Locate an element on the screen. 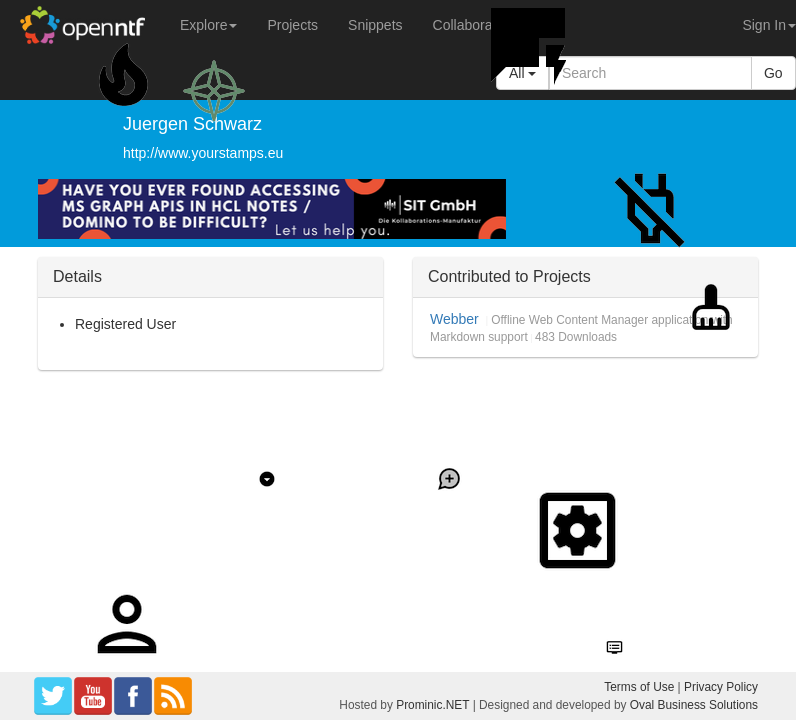 The width and height of the screenshot is (796, 720). locate nearby fire stations is located at coordinates (123, 75).